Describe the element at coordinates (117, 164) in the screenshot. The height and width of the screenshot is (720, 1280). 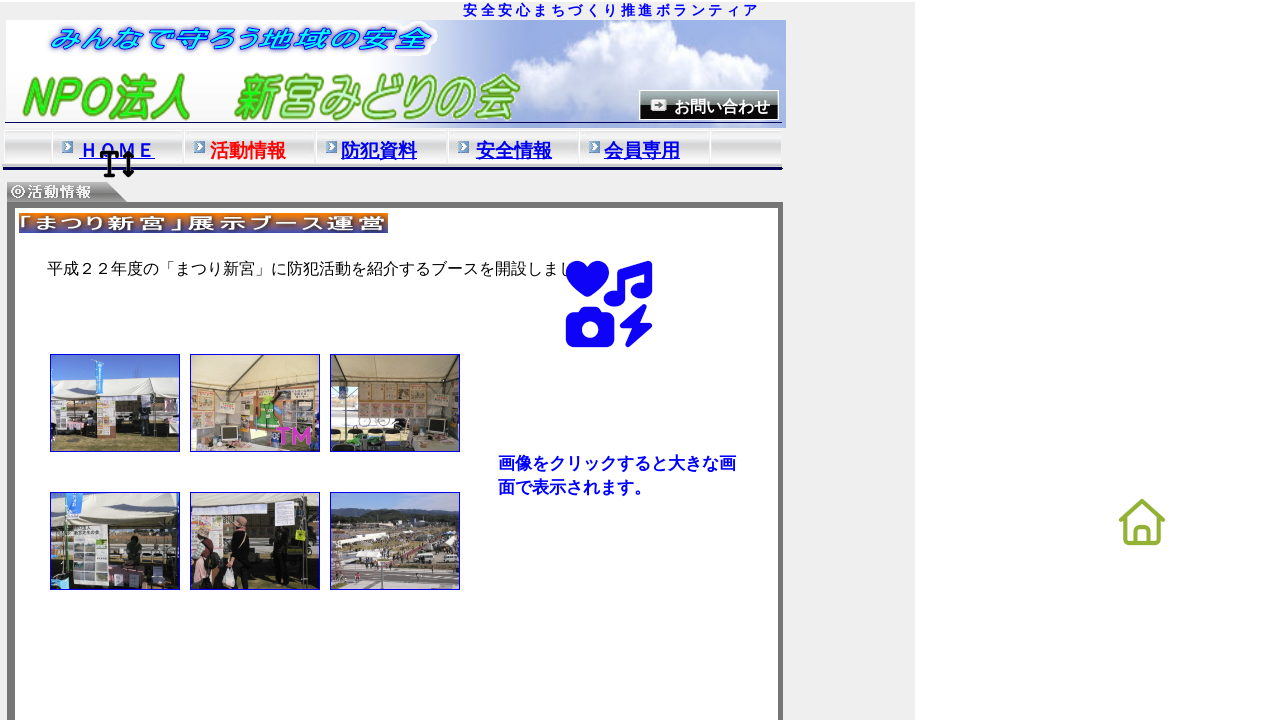
I see `adjust text height or line spacing` at that location.